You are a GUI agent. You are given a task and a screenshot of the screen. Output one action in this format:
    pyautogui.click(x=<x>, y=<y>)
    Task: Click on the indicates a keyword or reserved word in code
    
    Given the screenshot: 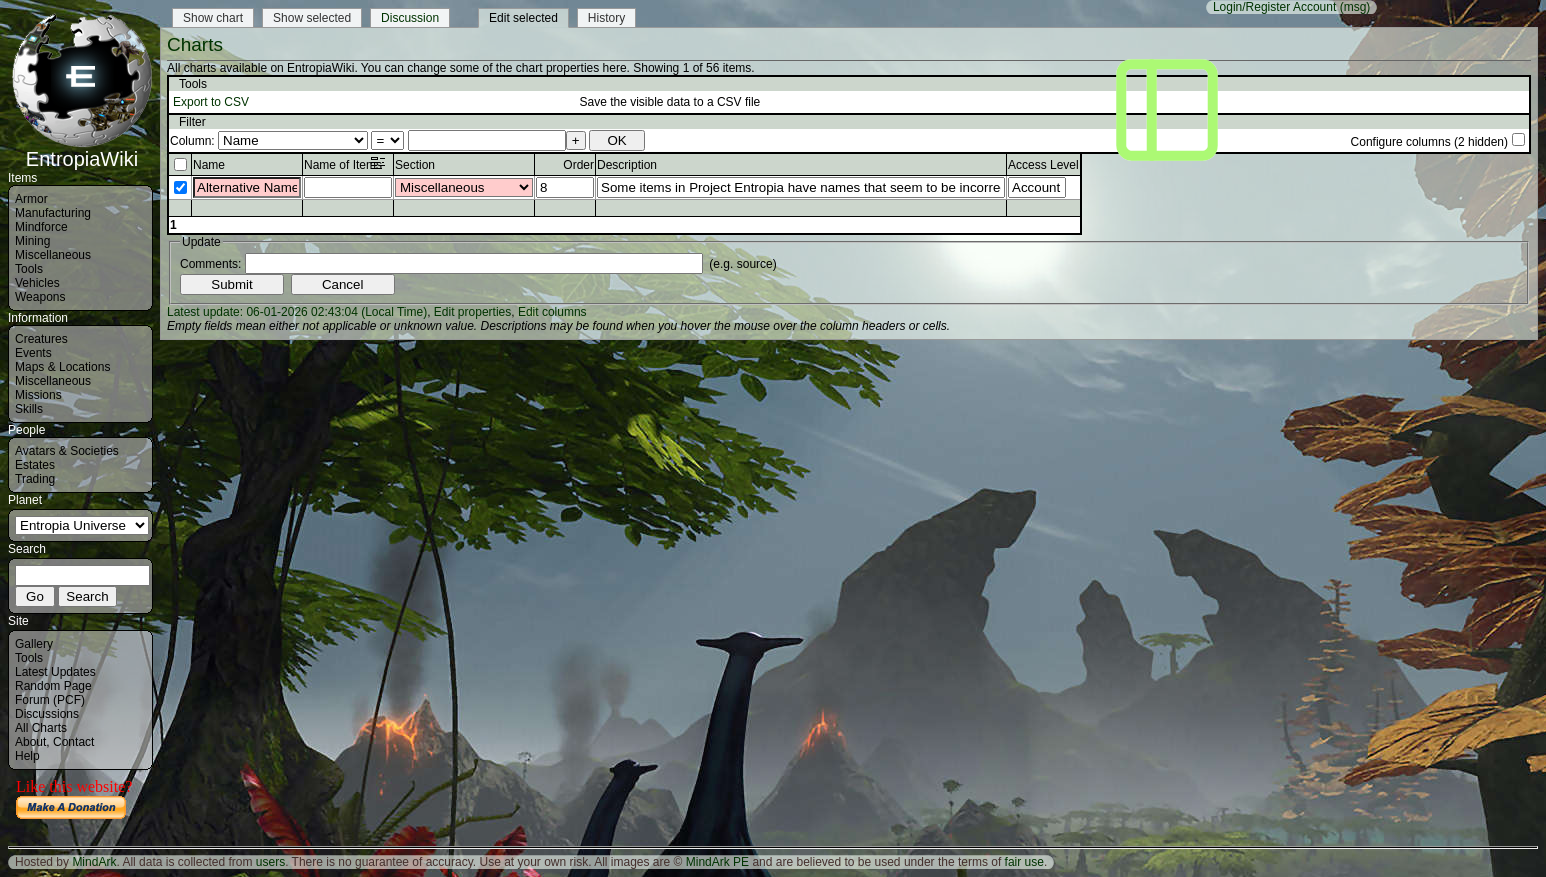 What is the action you would take?
    pyautogui.click(x=378, y=163)
    